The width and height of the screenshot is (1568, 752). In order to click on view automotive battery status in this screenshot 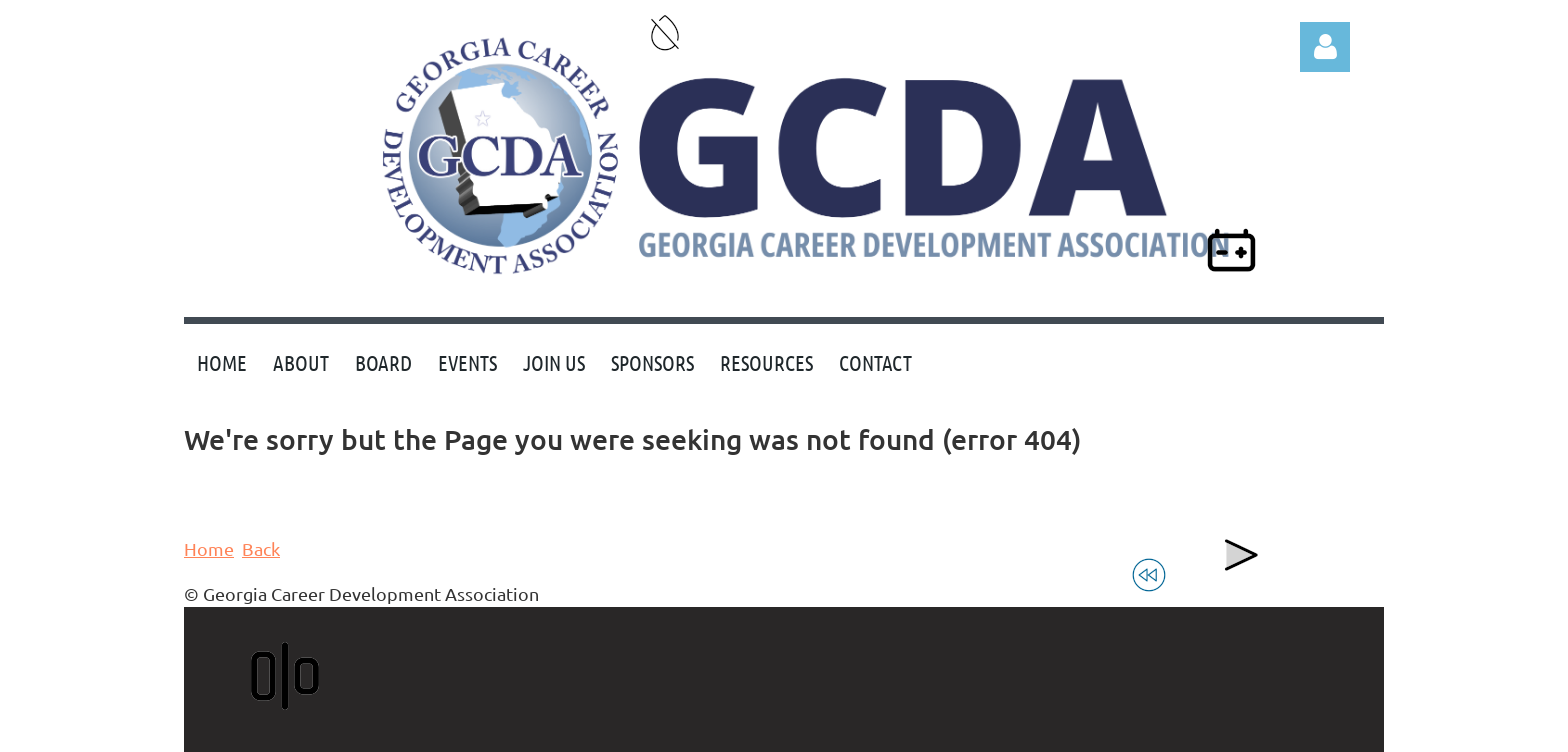, I will do `click(1231, 252)`.